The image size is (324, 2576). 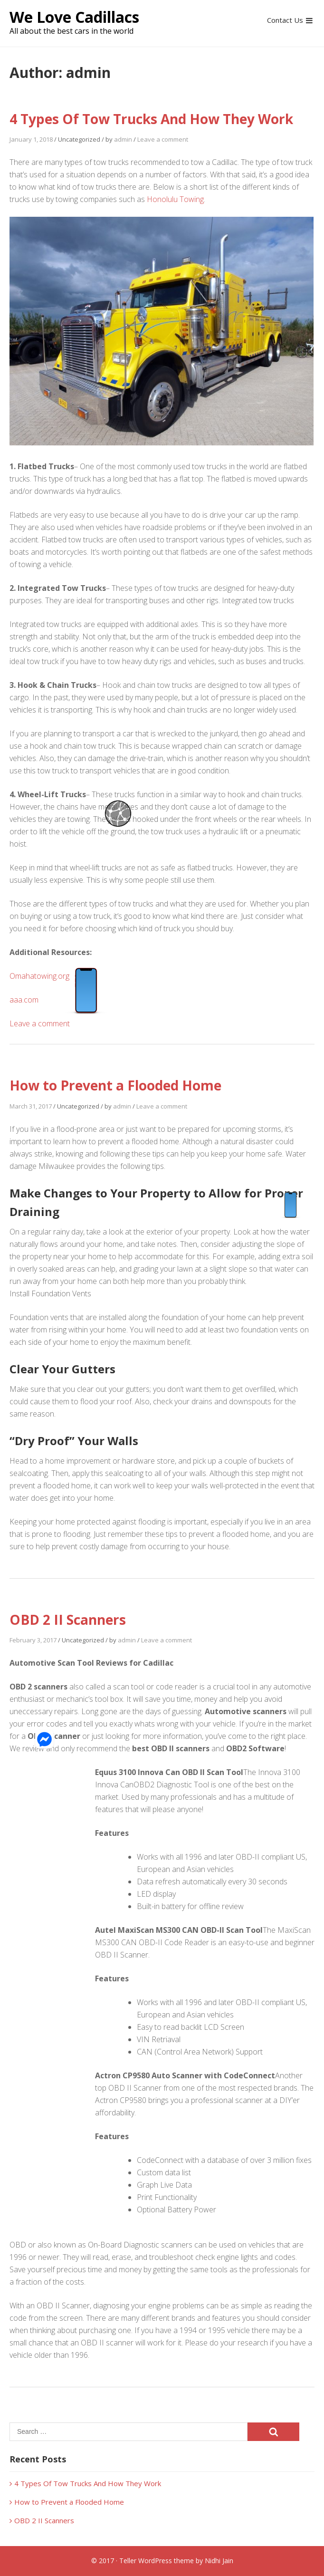 What do you see at coordinates (290, 1205) in the screenshot?
I see `iPhone 14 Pro device icon` at bounding box center [290, 1205].